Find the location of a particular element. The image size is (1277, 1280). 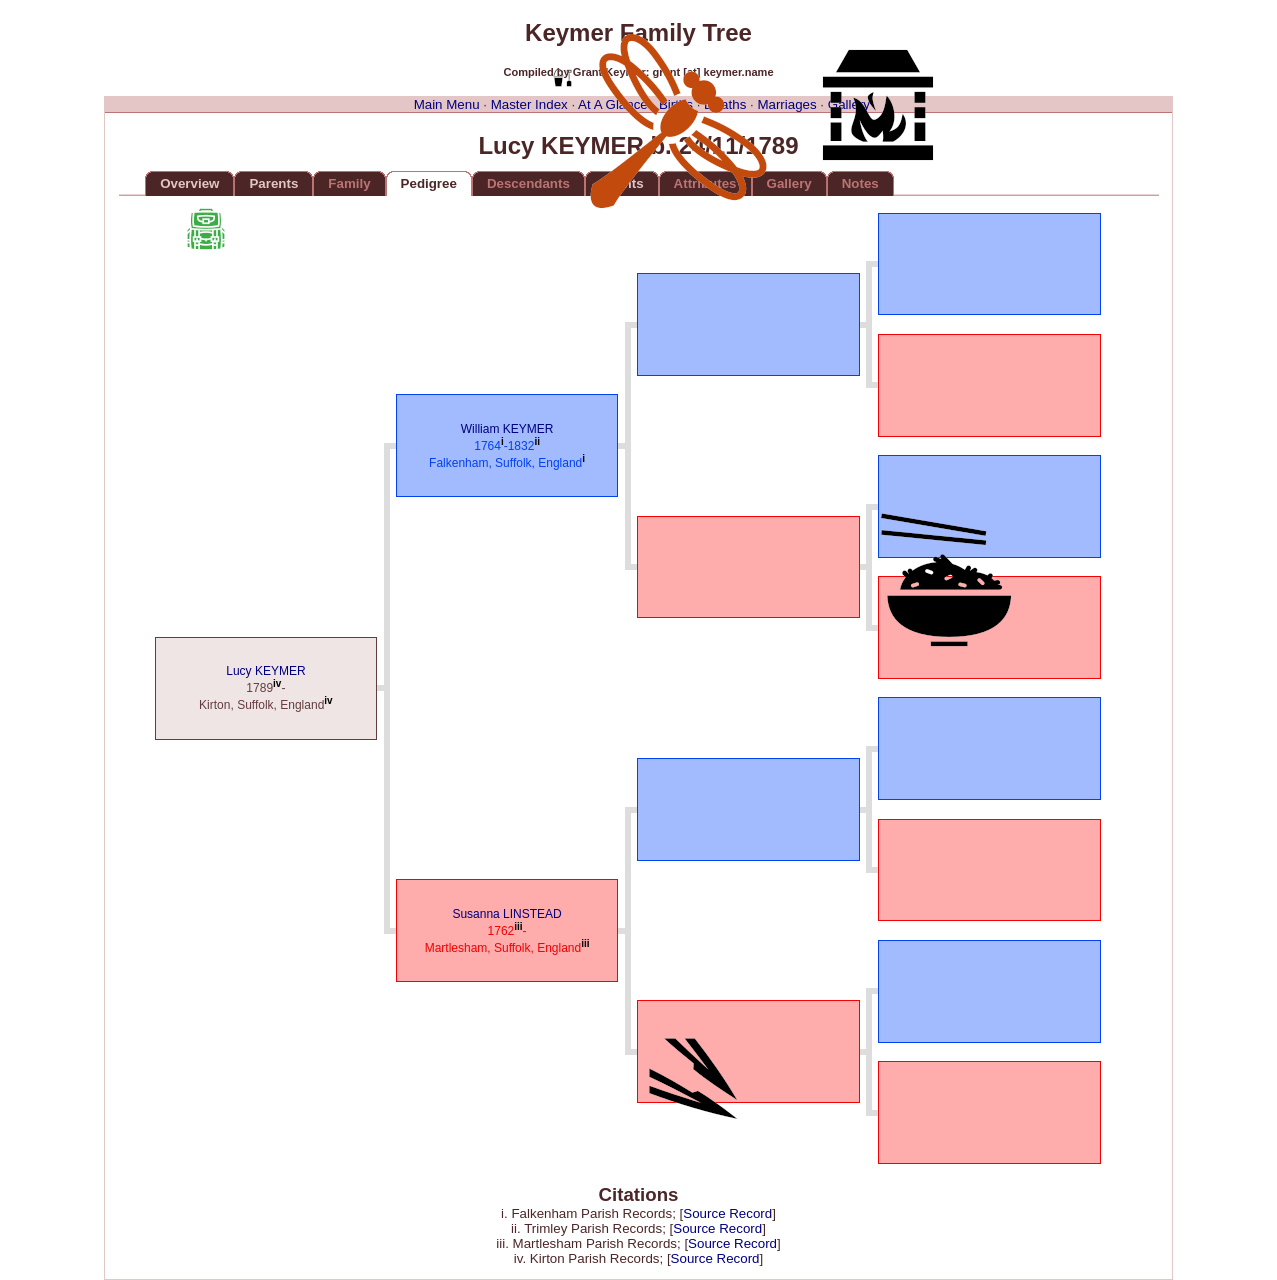

nature or wildlife category indicator is located at coordinates (678, 121).